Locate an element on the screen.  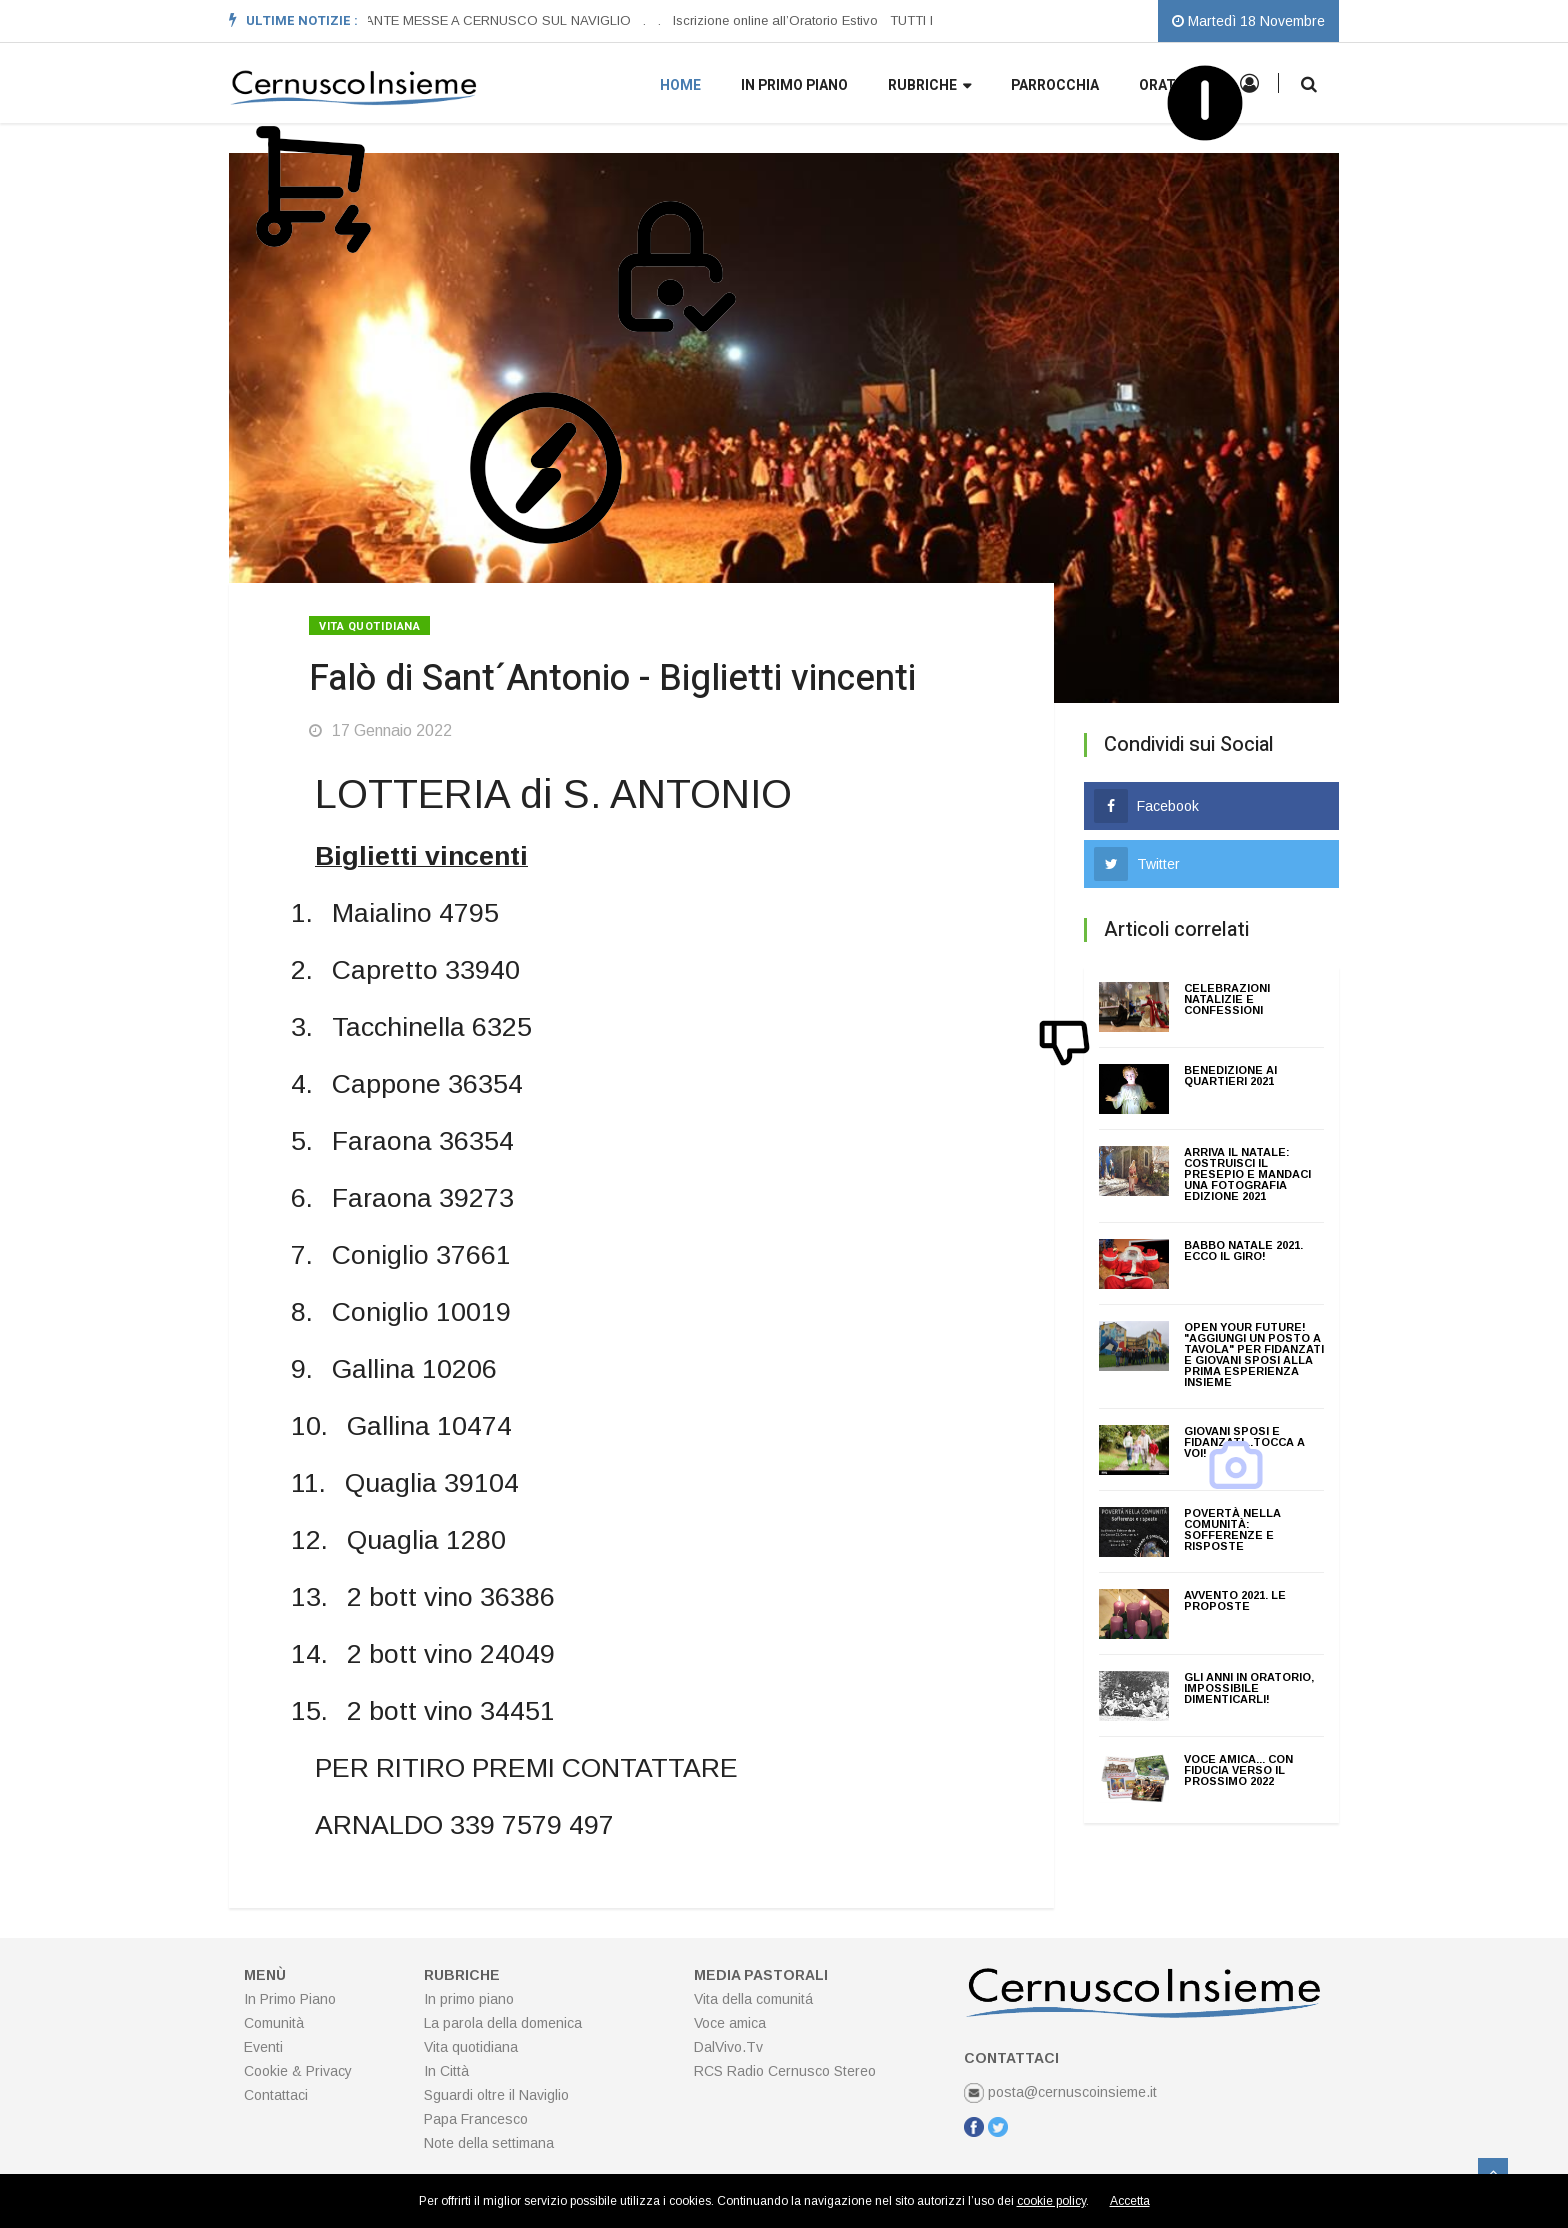
take a photo is located at coordinates (1236, 1465).